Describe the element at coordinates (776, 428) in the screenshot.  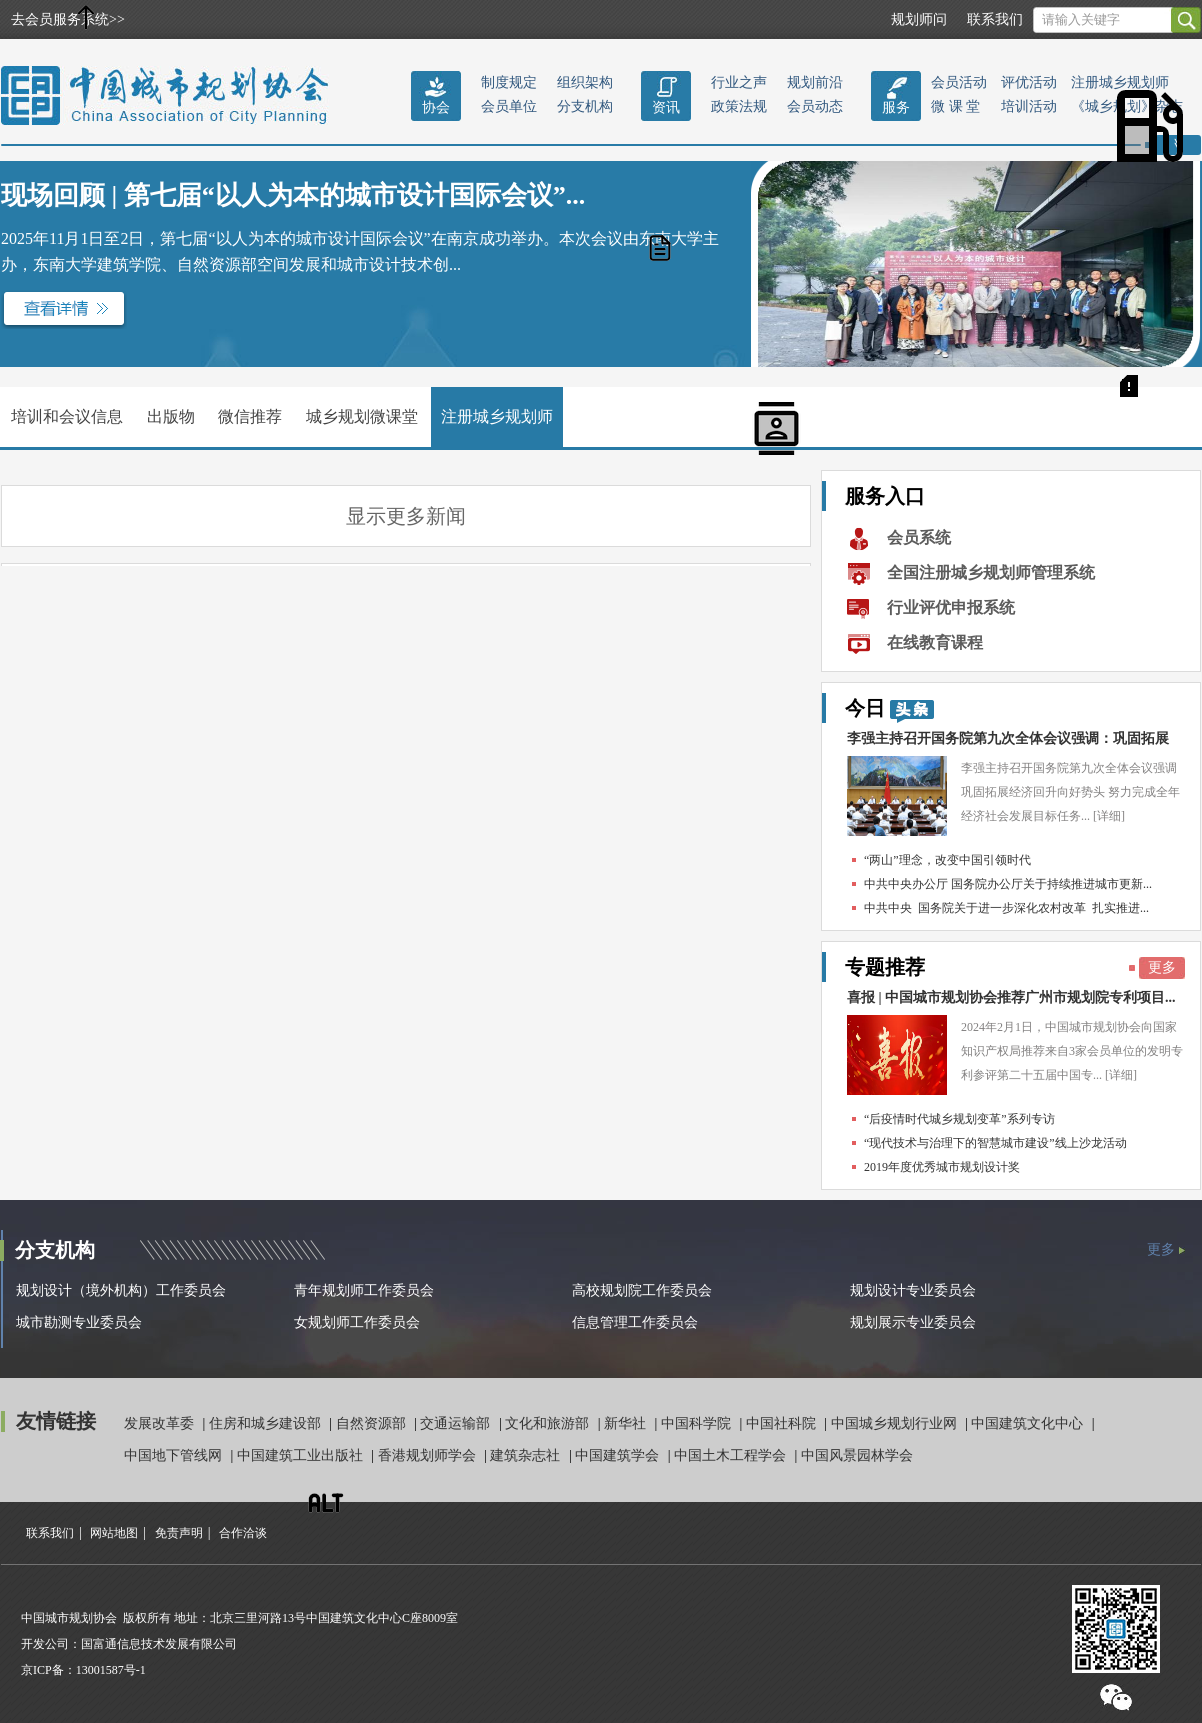
I see `access your contacts list` at that location.